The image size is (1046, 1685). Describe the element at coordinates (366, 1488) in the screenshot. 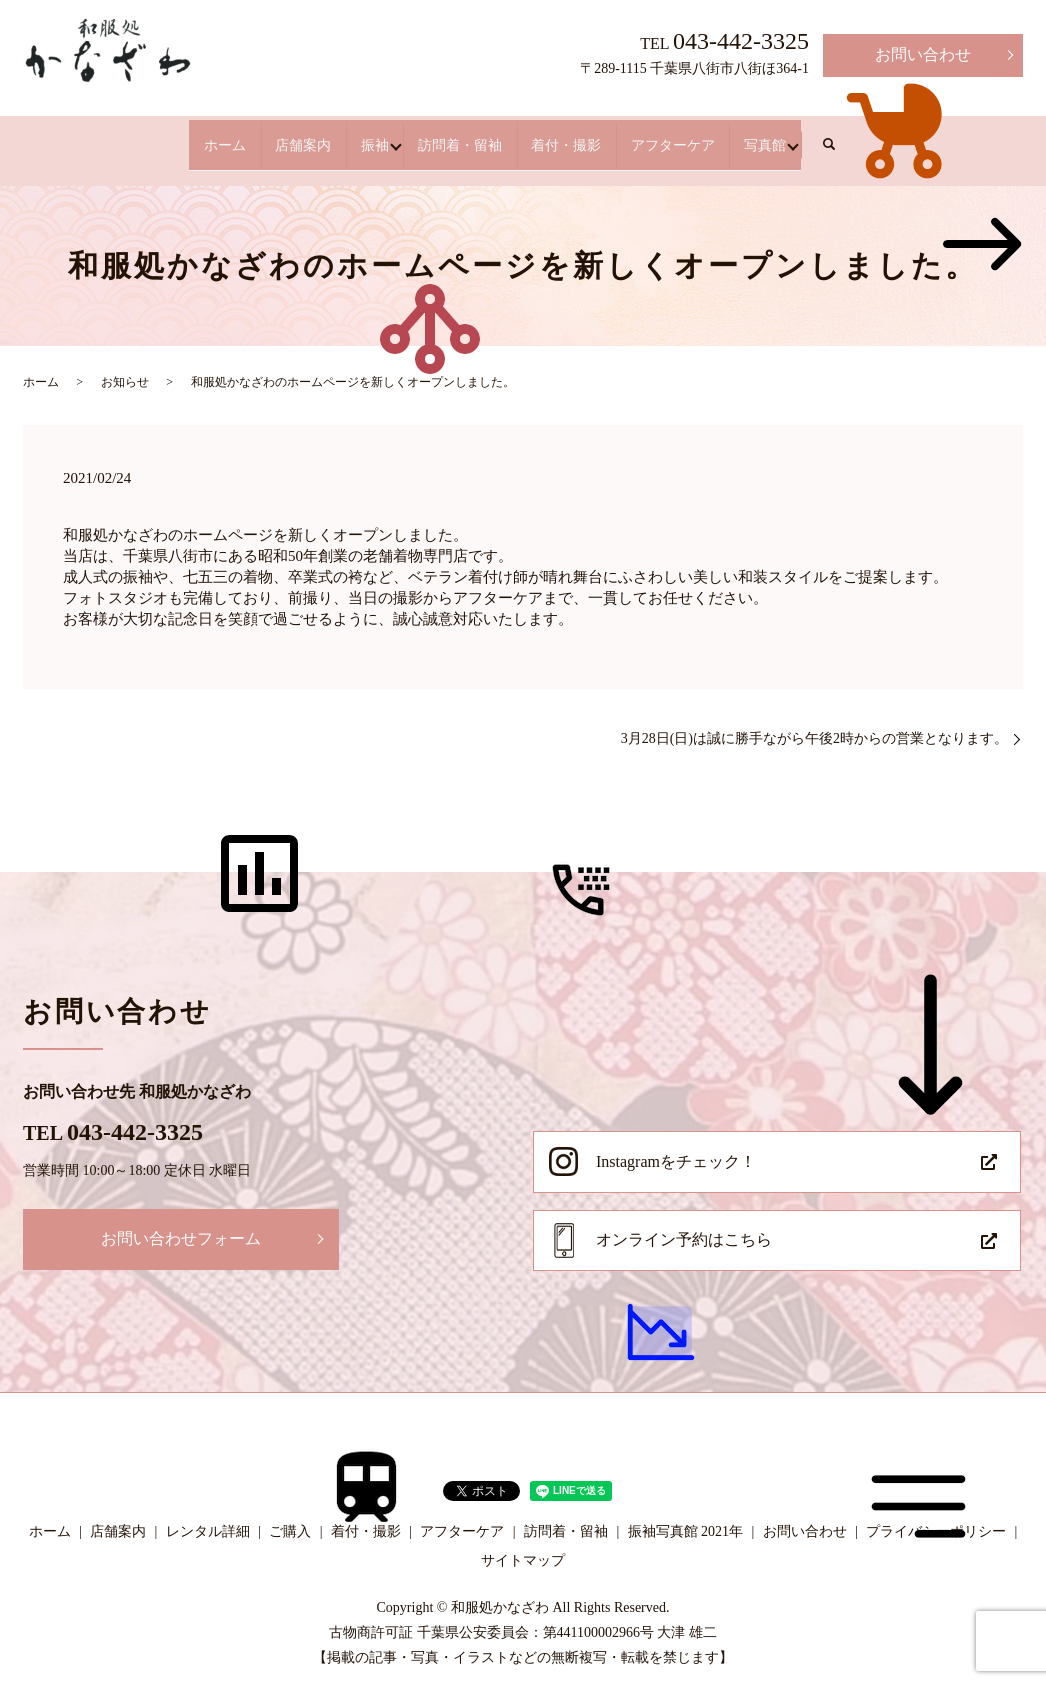

I see `view train schedules or routes` at that location.